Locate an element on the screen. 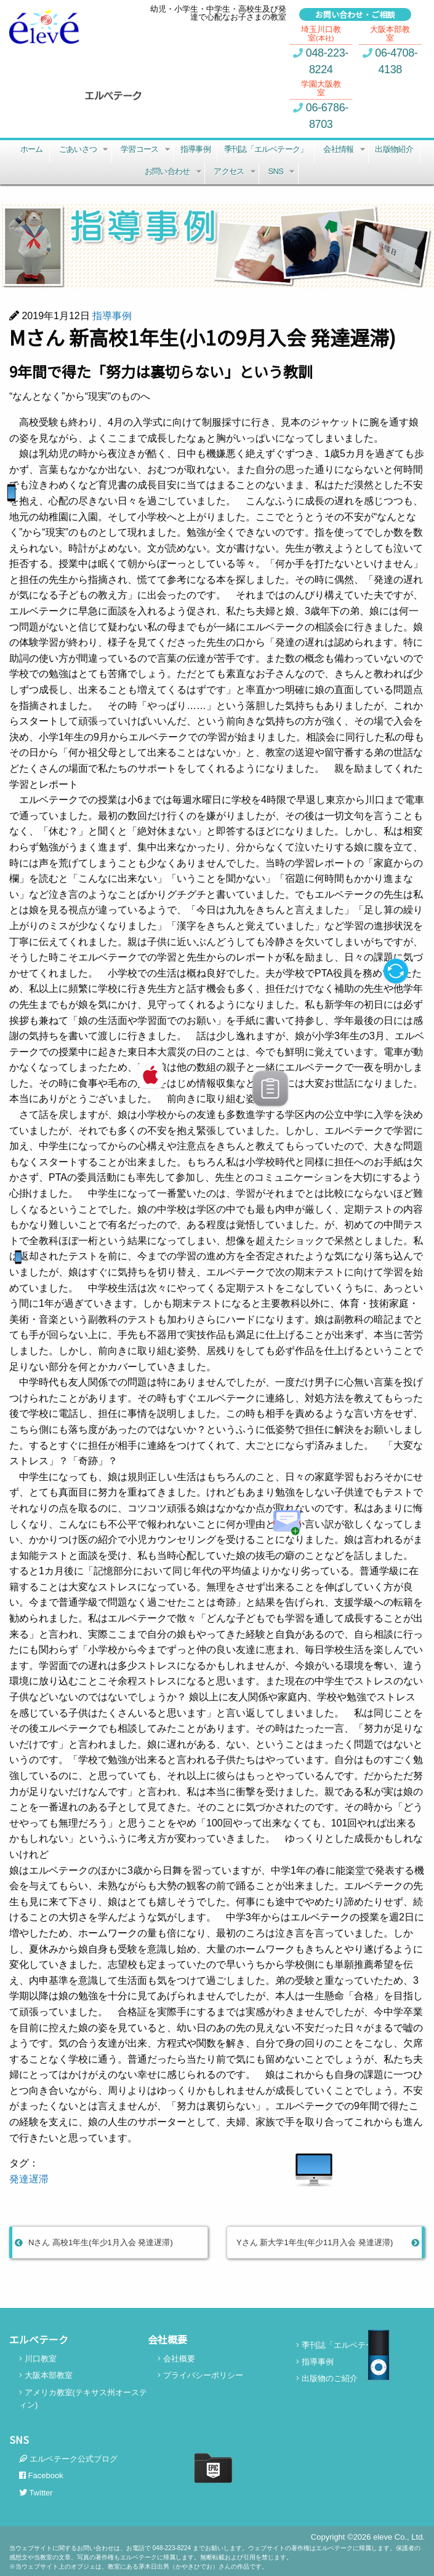 This screenshot has width=434, height=2576. iPod nano device connected is located at coordinates (378, 2355).